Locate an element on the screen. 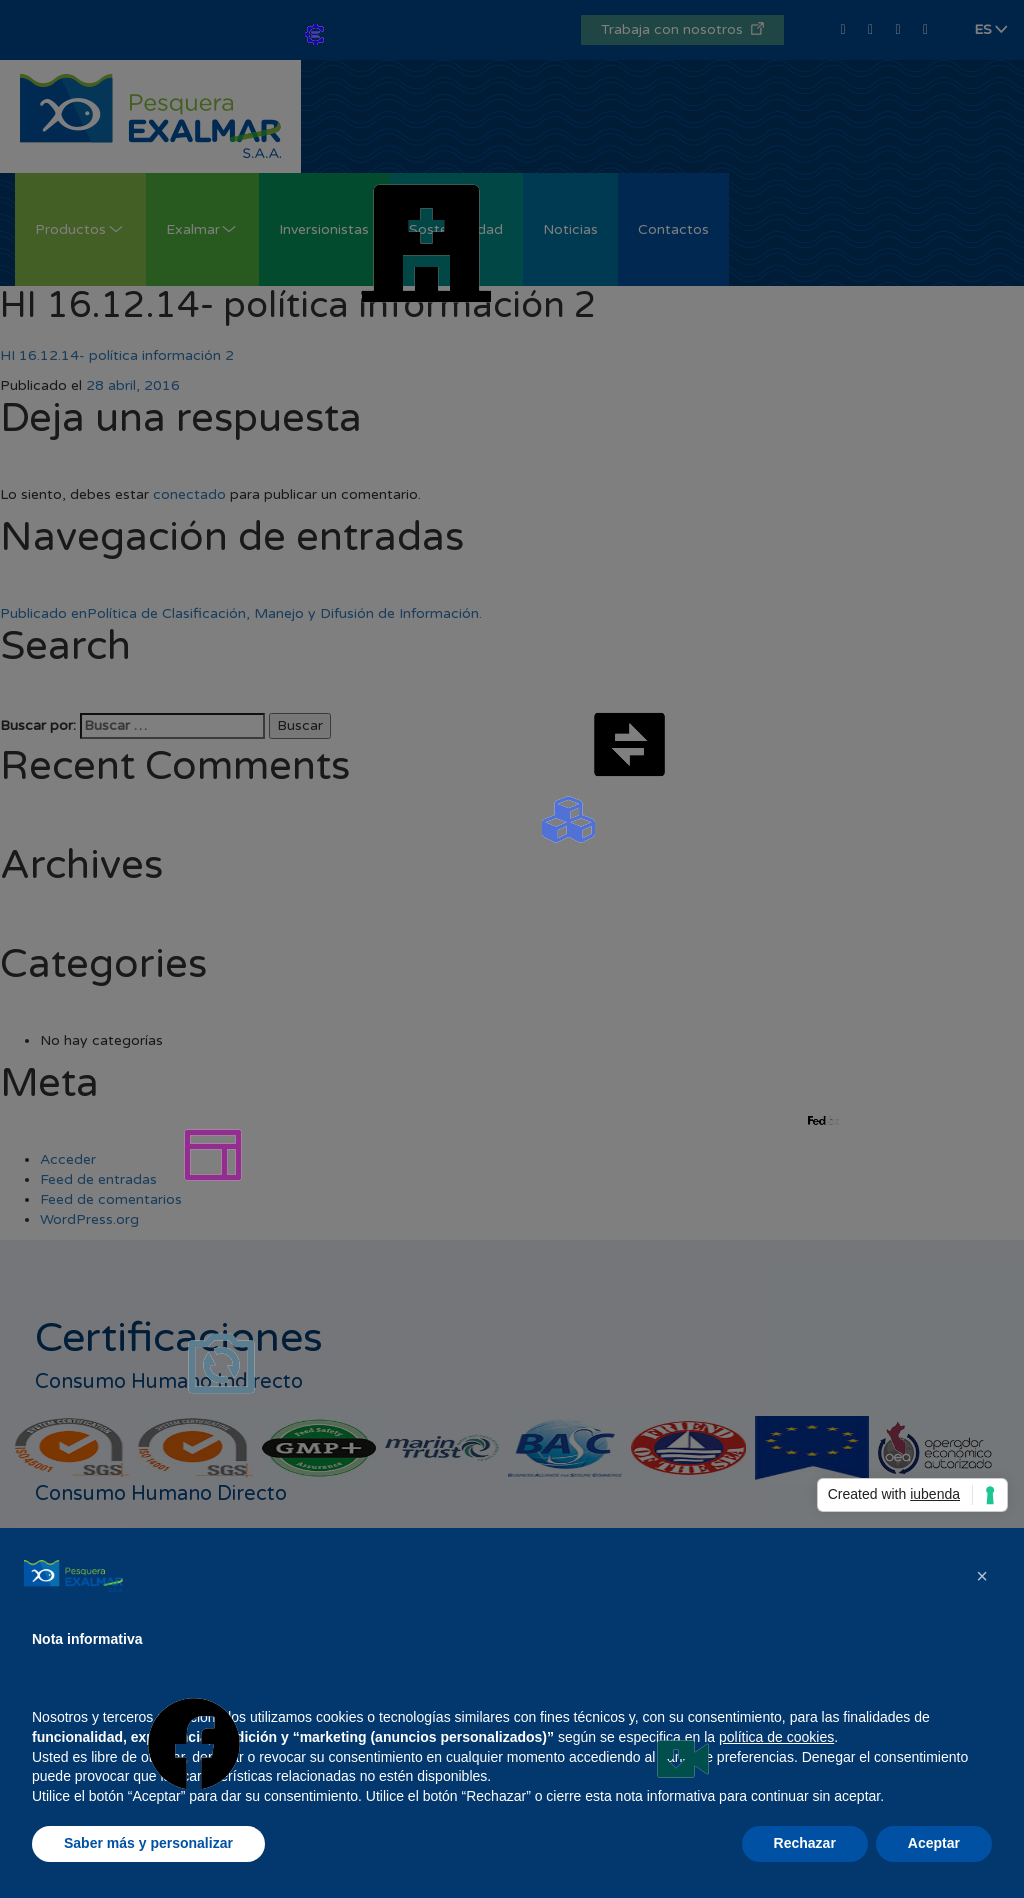 This screenshot has height=1898, width=1024. download a video file is located at coordinates (683, 1759).